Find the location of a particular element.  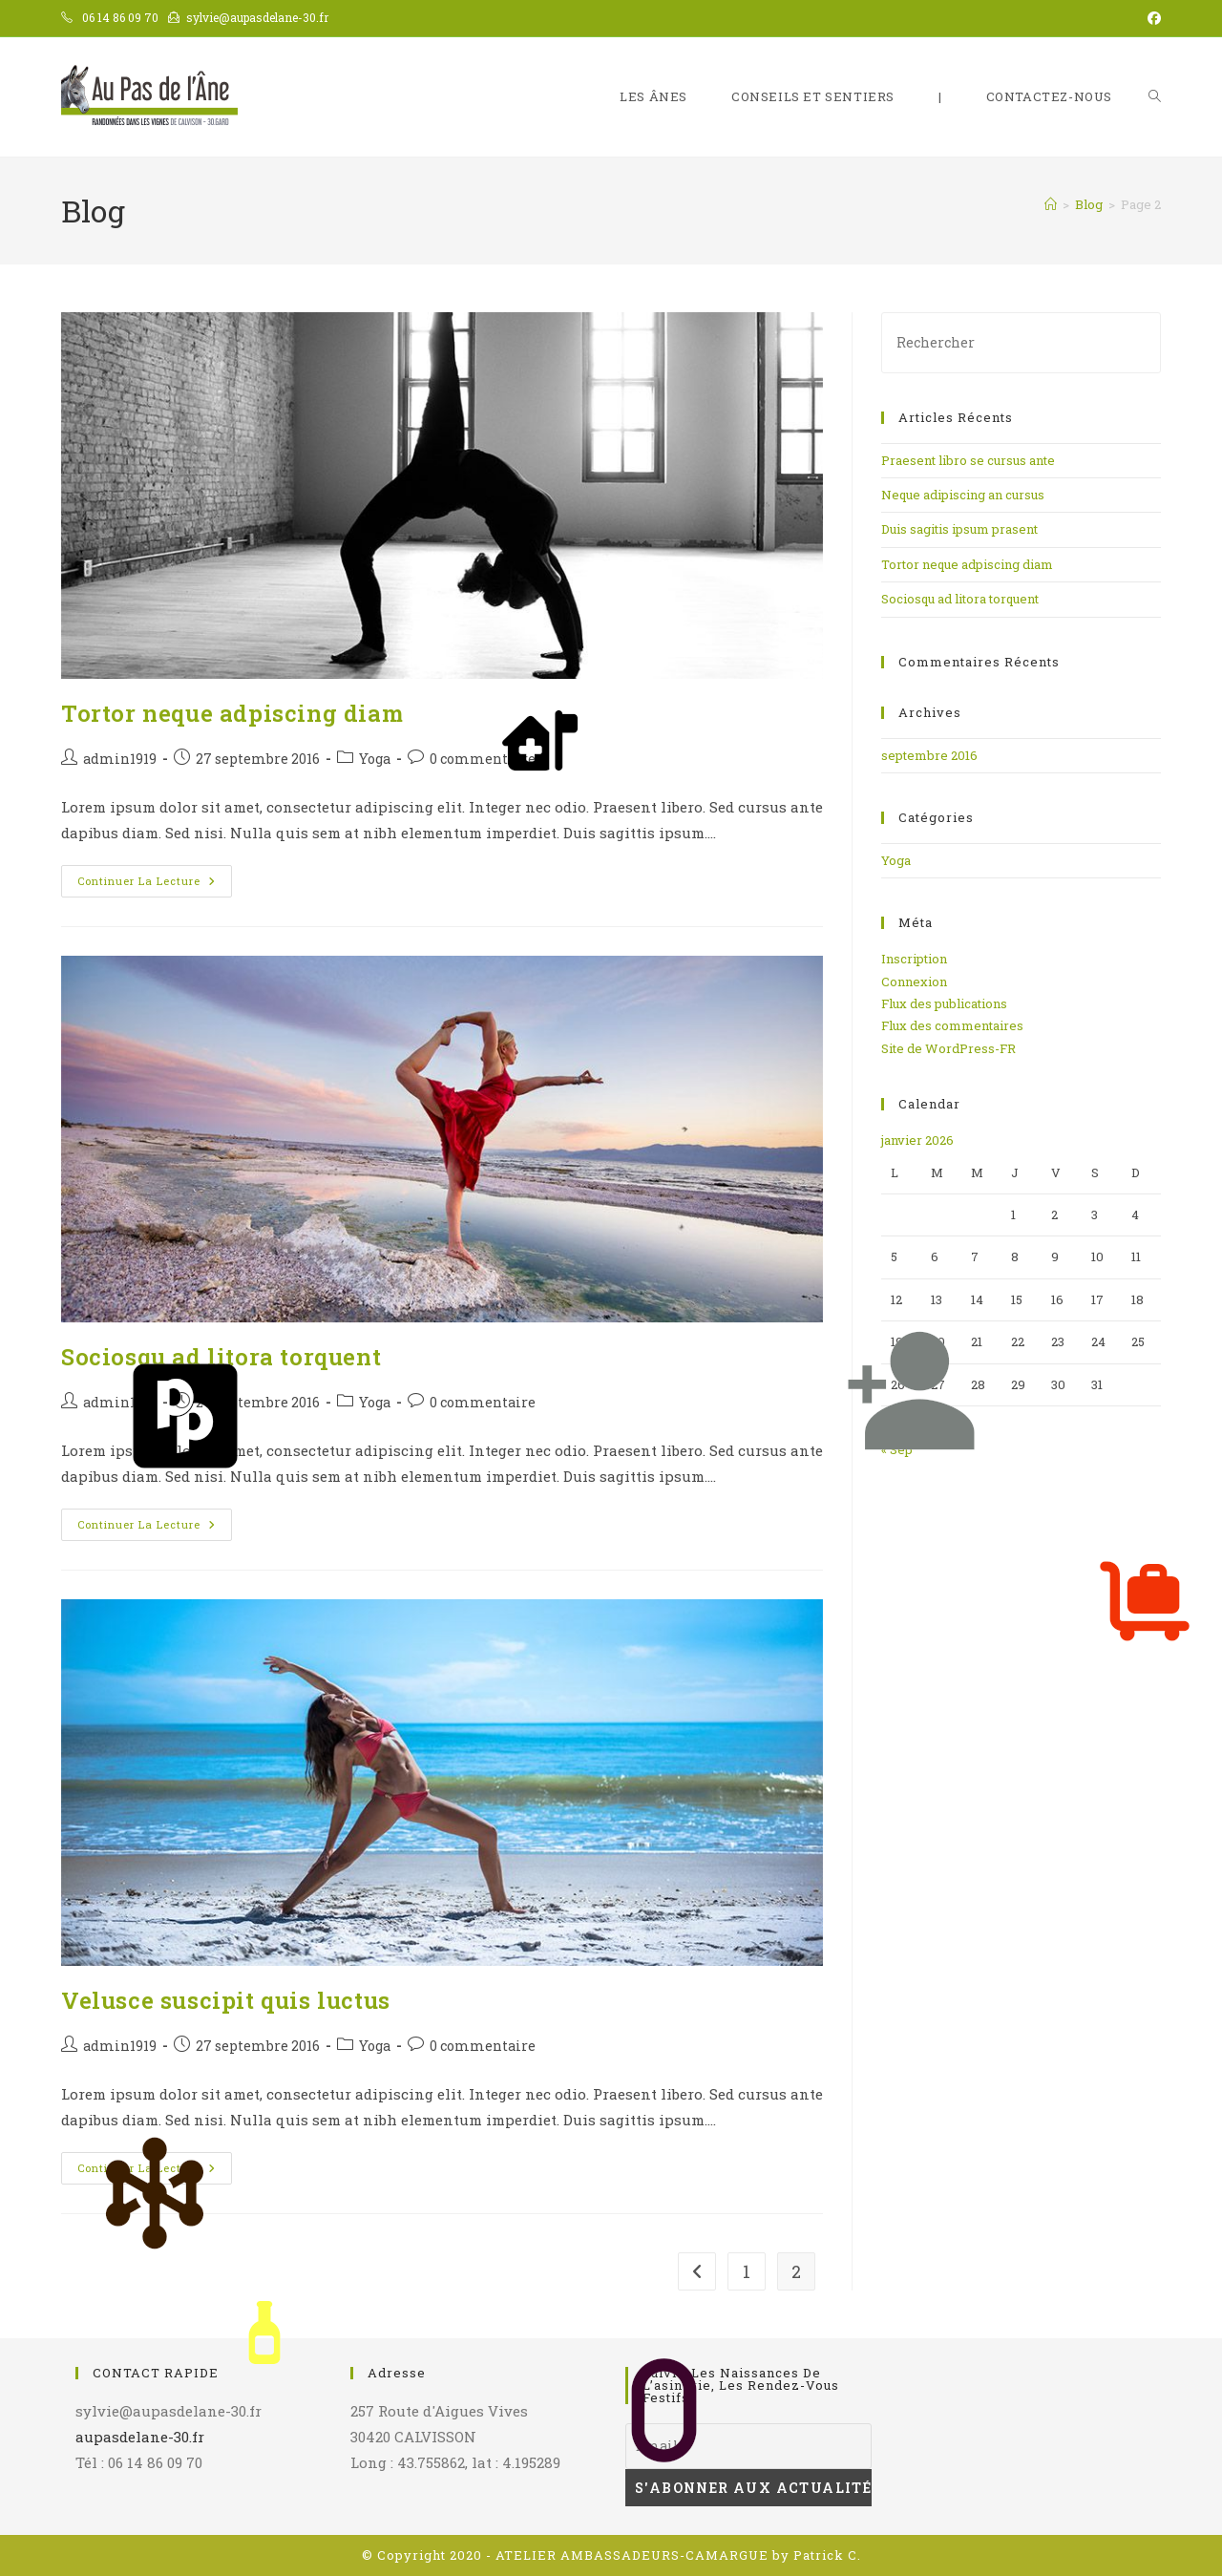

browse wine selection or menu is located at coordinates (264, 2333).